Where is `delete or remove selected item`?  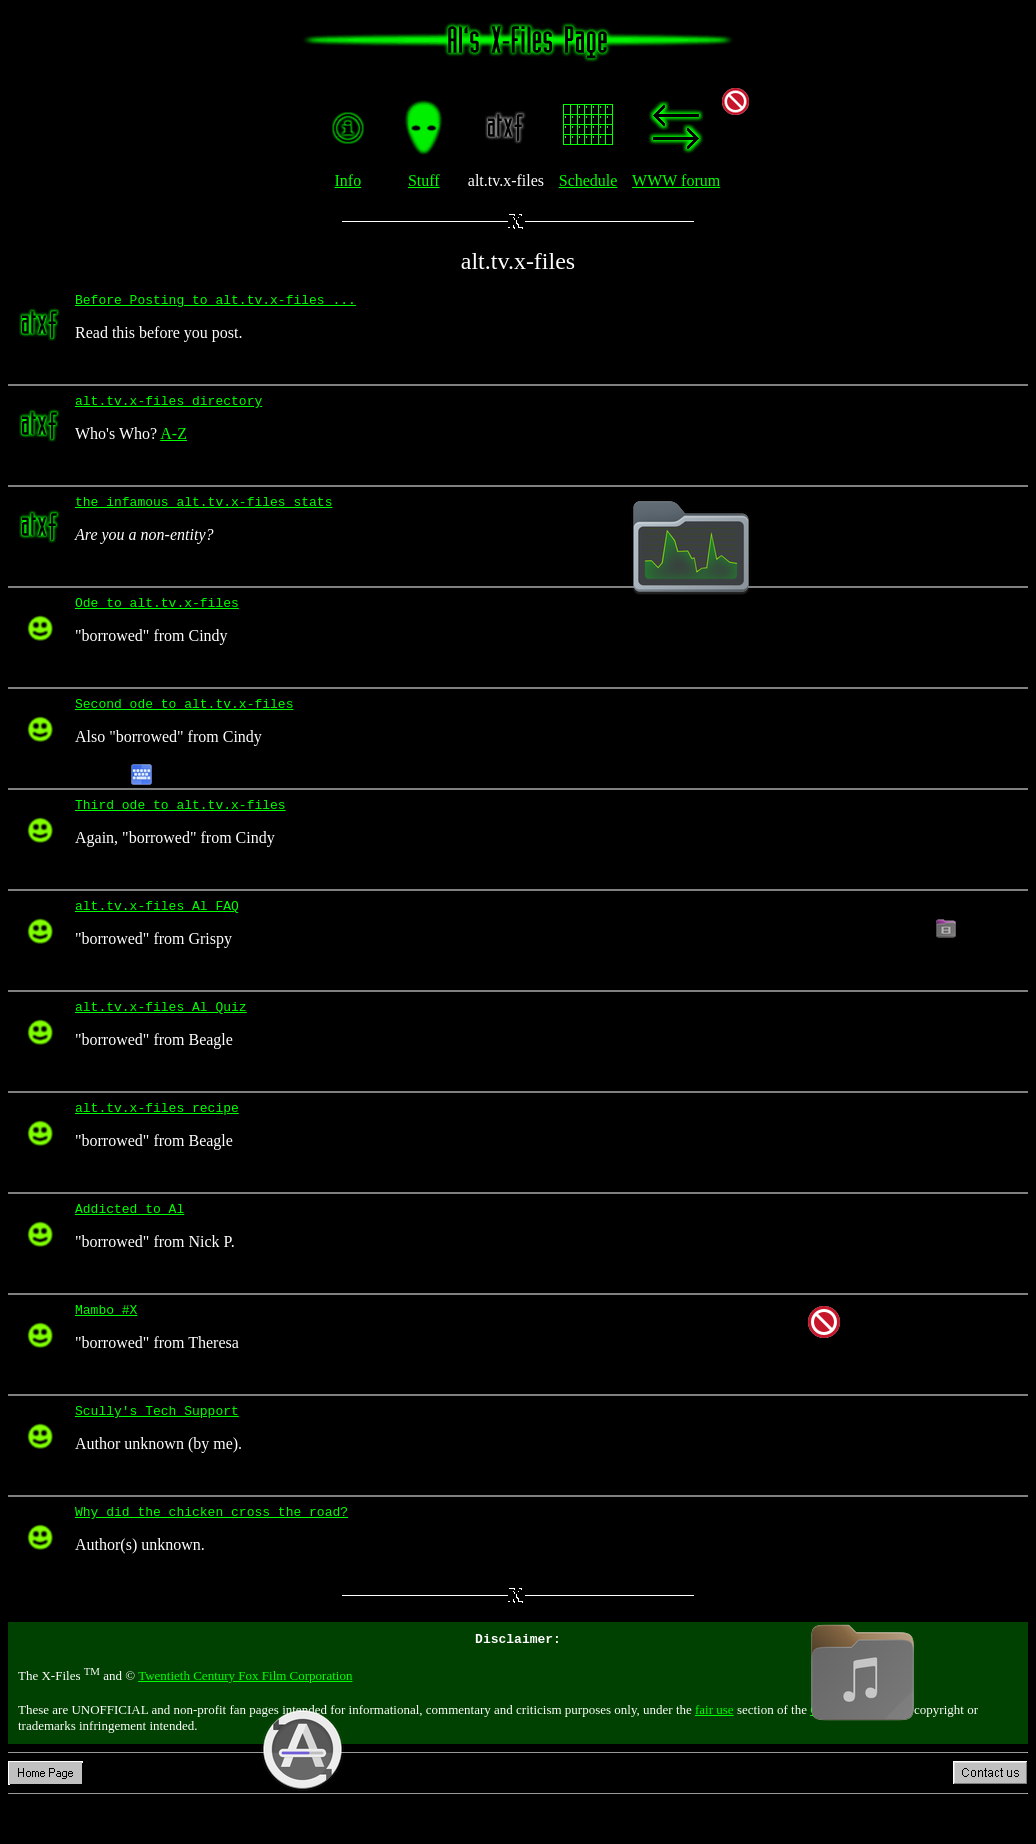 delete or remove selected item is located at coordinates (735, 101).